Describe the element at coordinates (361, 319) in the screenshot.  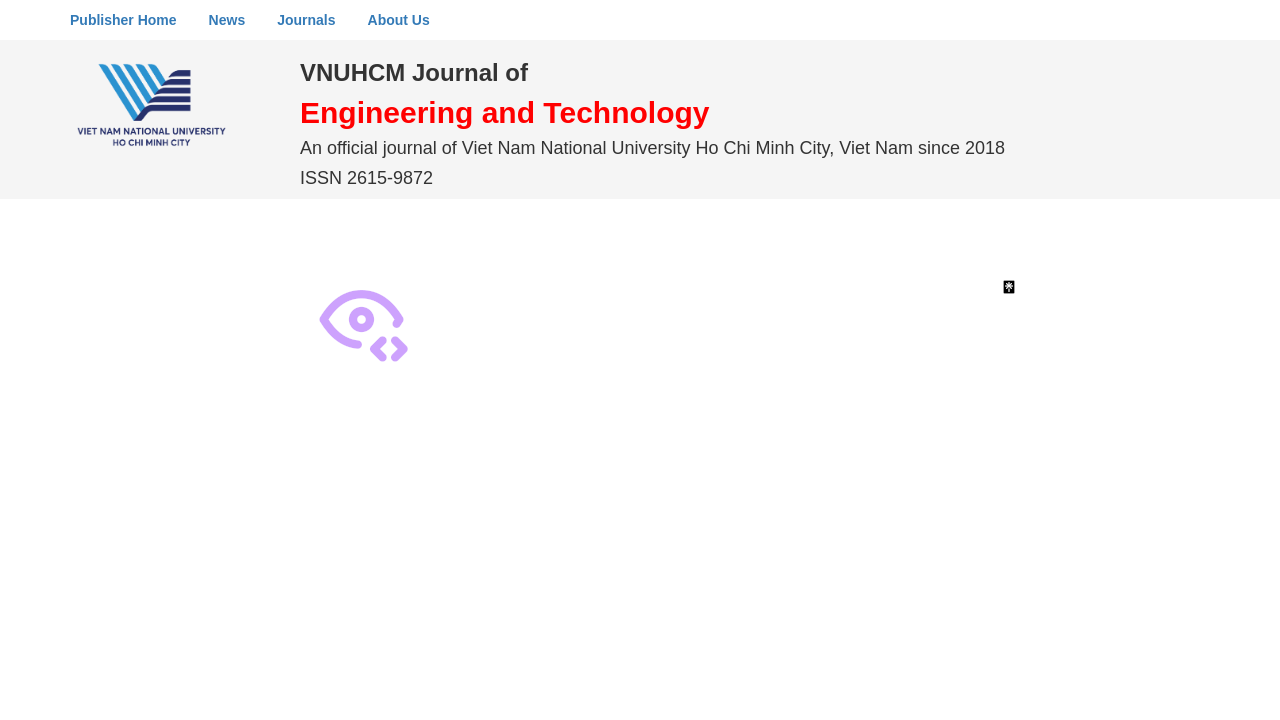
I see `view source code or inspect element` at that location.